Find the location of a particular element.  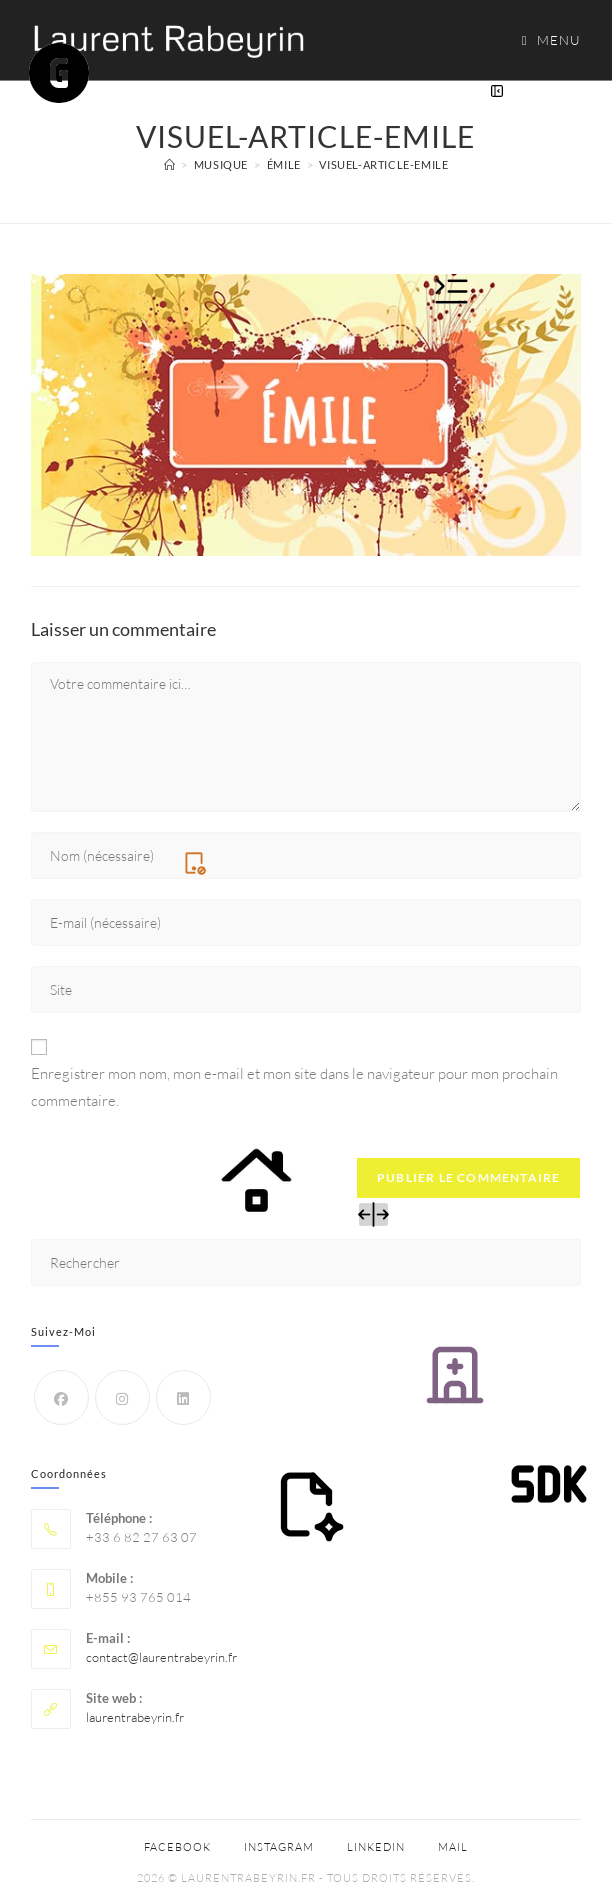

google account or service indicator is located at coordinates (59, 73).